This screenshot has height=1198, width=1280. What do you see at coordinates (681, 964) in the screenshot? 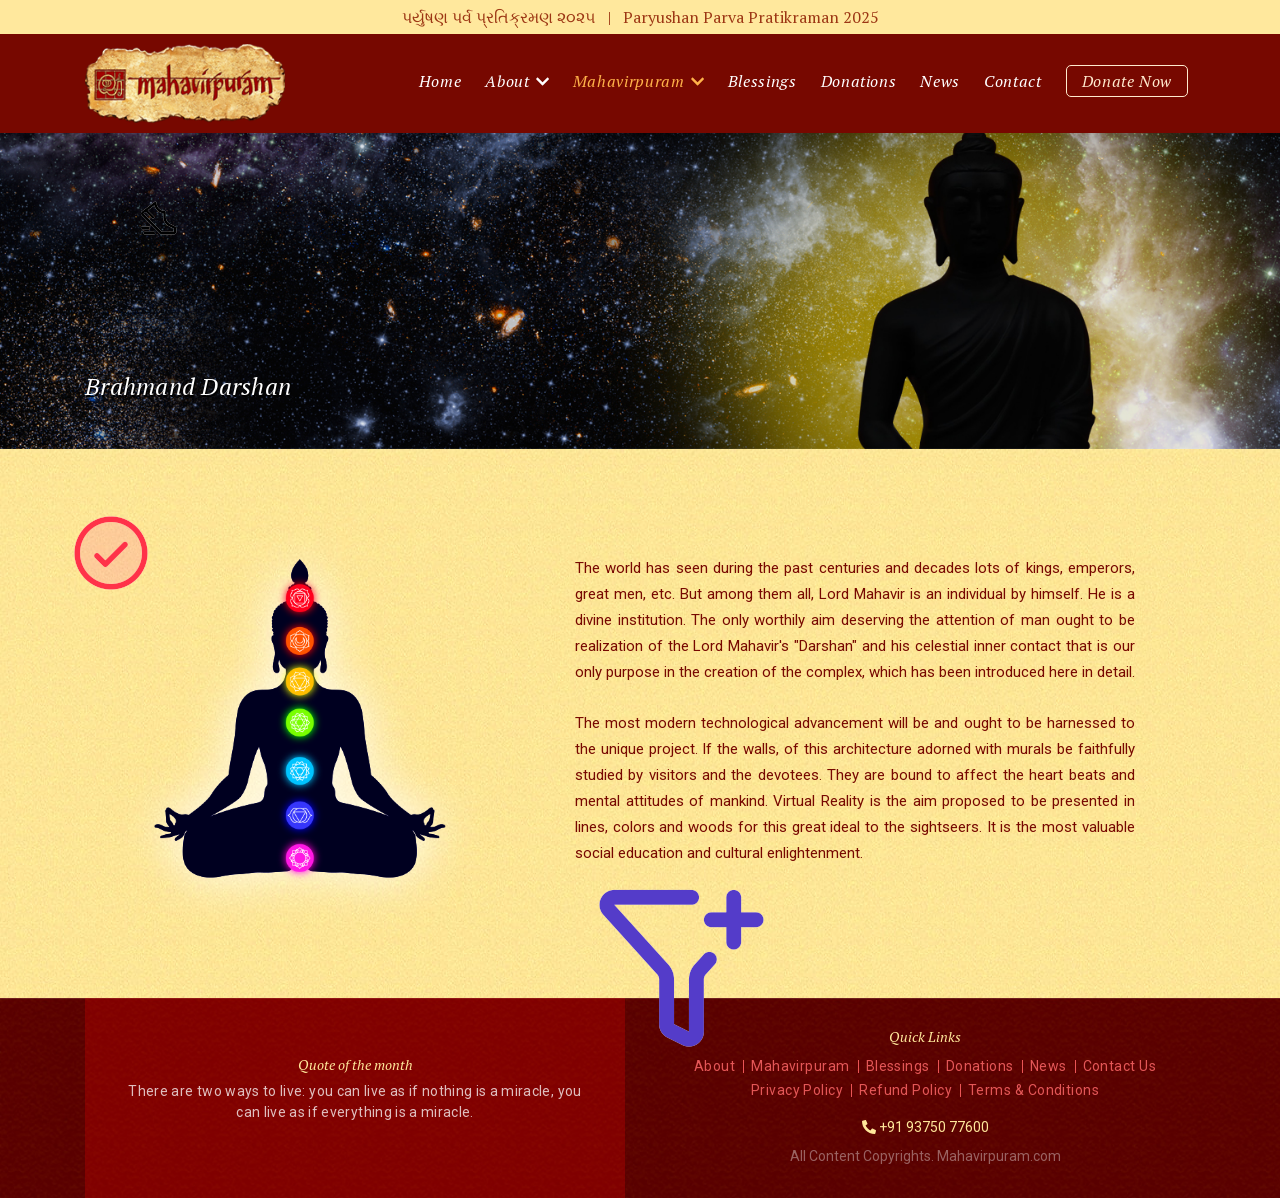
I see `add a new filter` at bounding box center [681, 964].